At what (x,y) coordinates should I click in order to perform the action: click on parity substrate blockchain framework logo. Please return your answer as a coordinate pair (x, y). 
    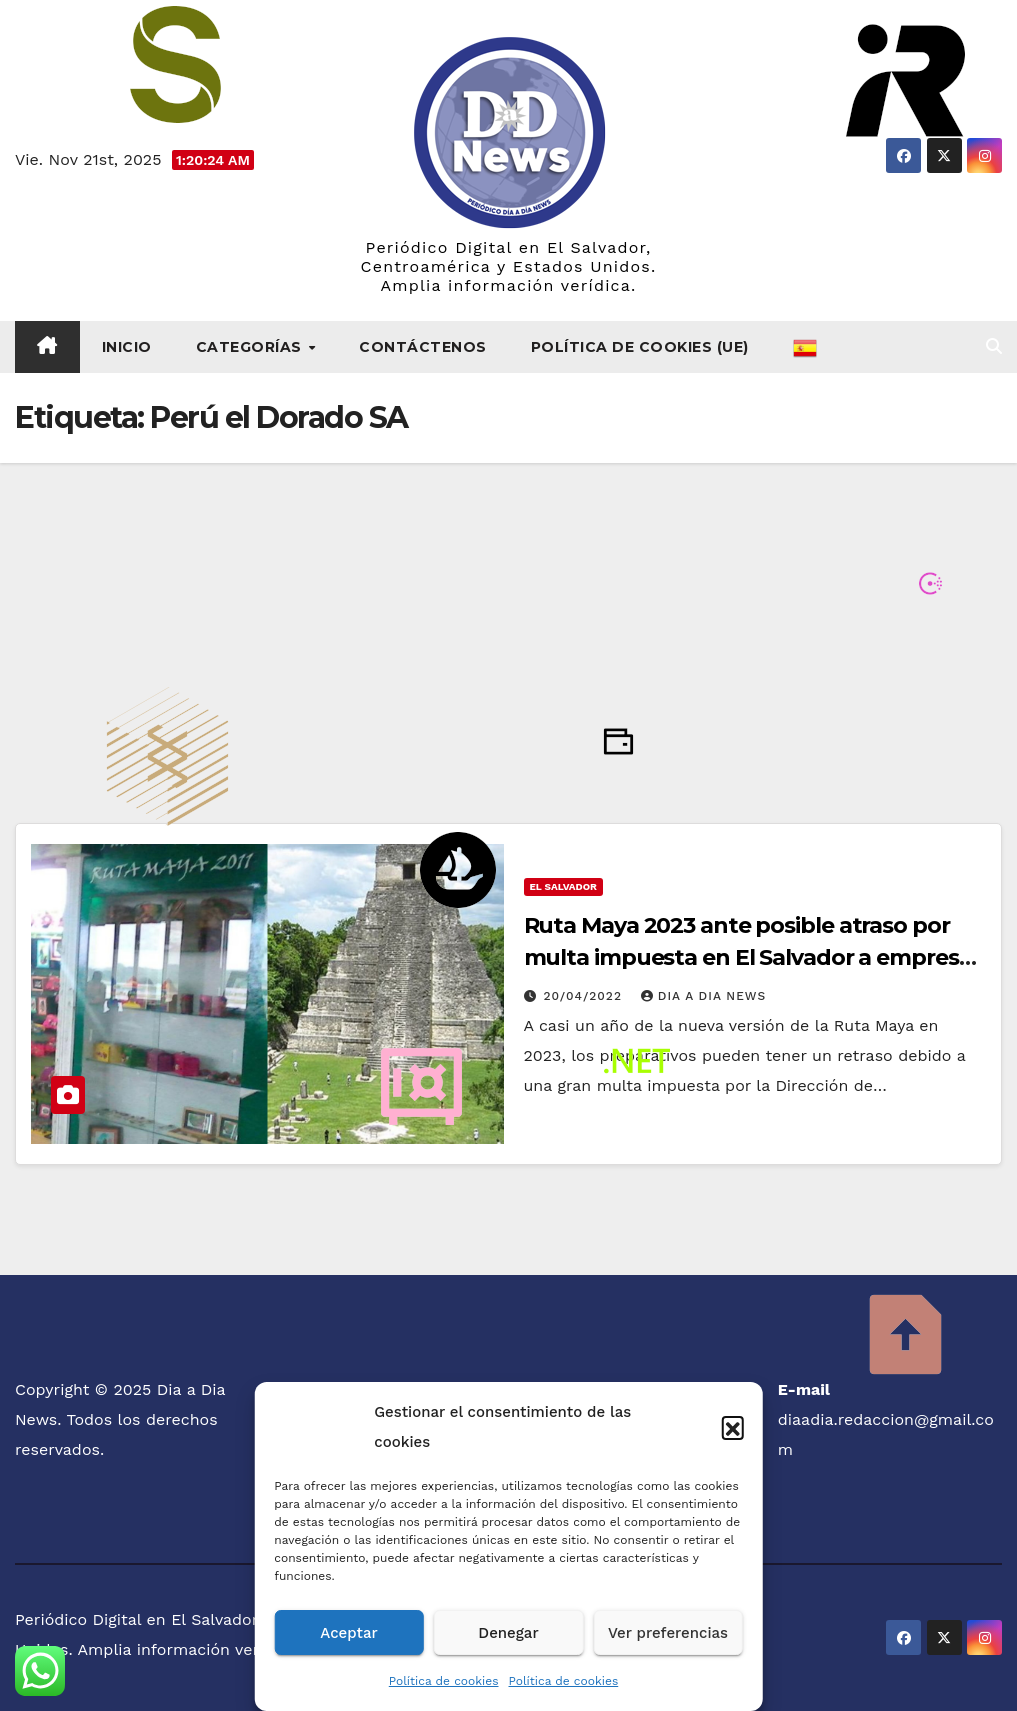
    Looking at the image, I should click on (167, 756).